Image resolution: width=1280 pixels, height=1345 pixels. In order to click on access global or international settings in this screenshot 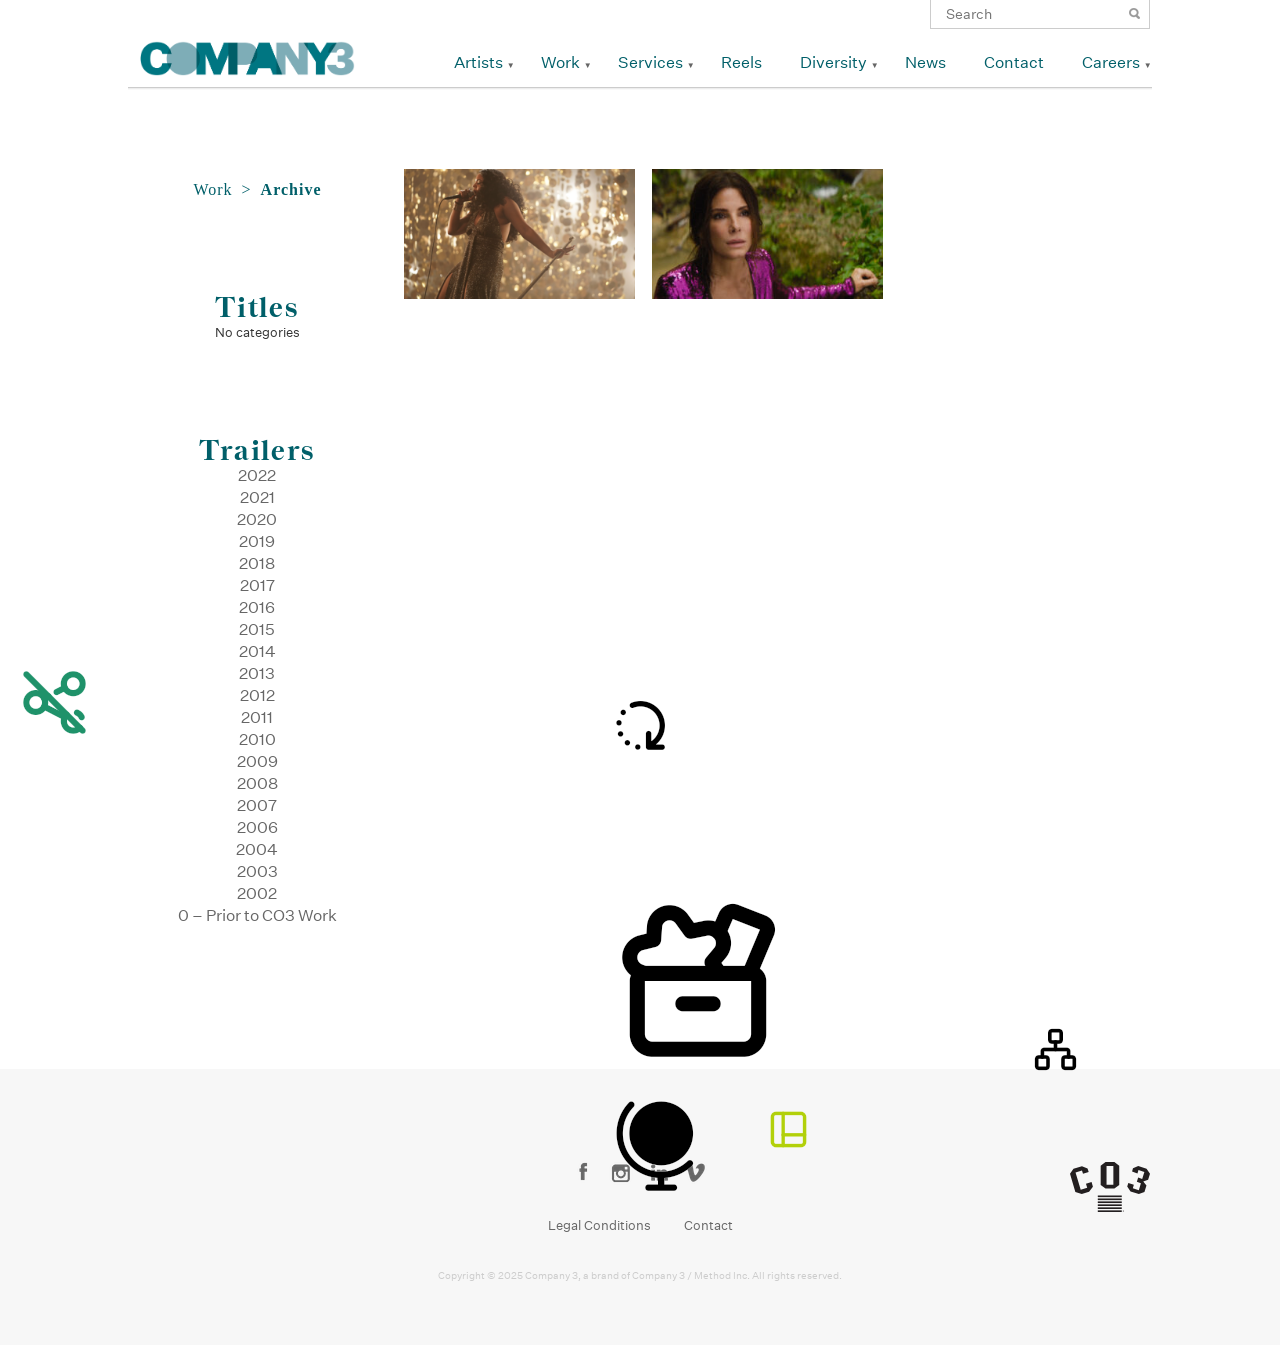, I will do `click(658, 1143)`.